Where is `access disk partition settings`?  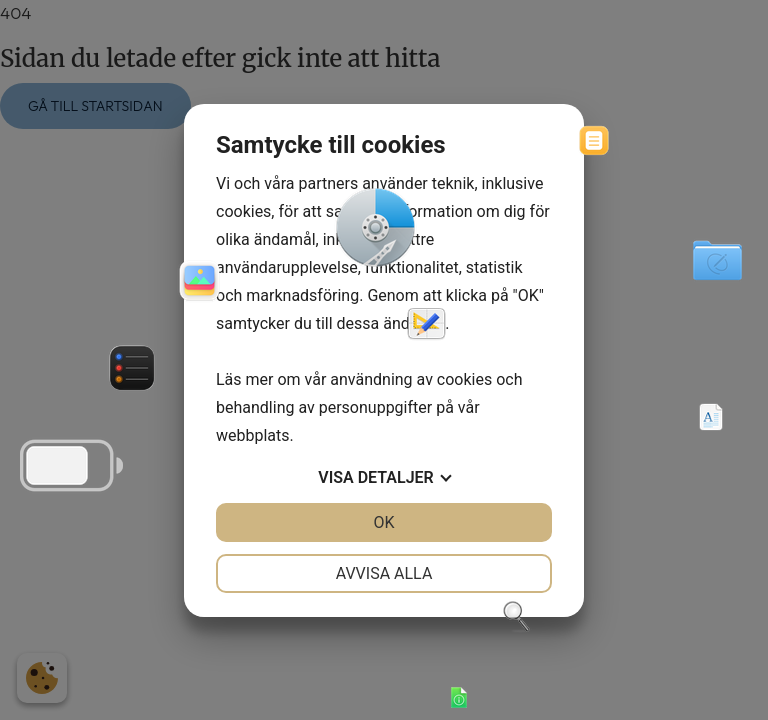 access disk partition settings is located at coordinates (375, 227).